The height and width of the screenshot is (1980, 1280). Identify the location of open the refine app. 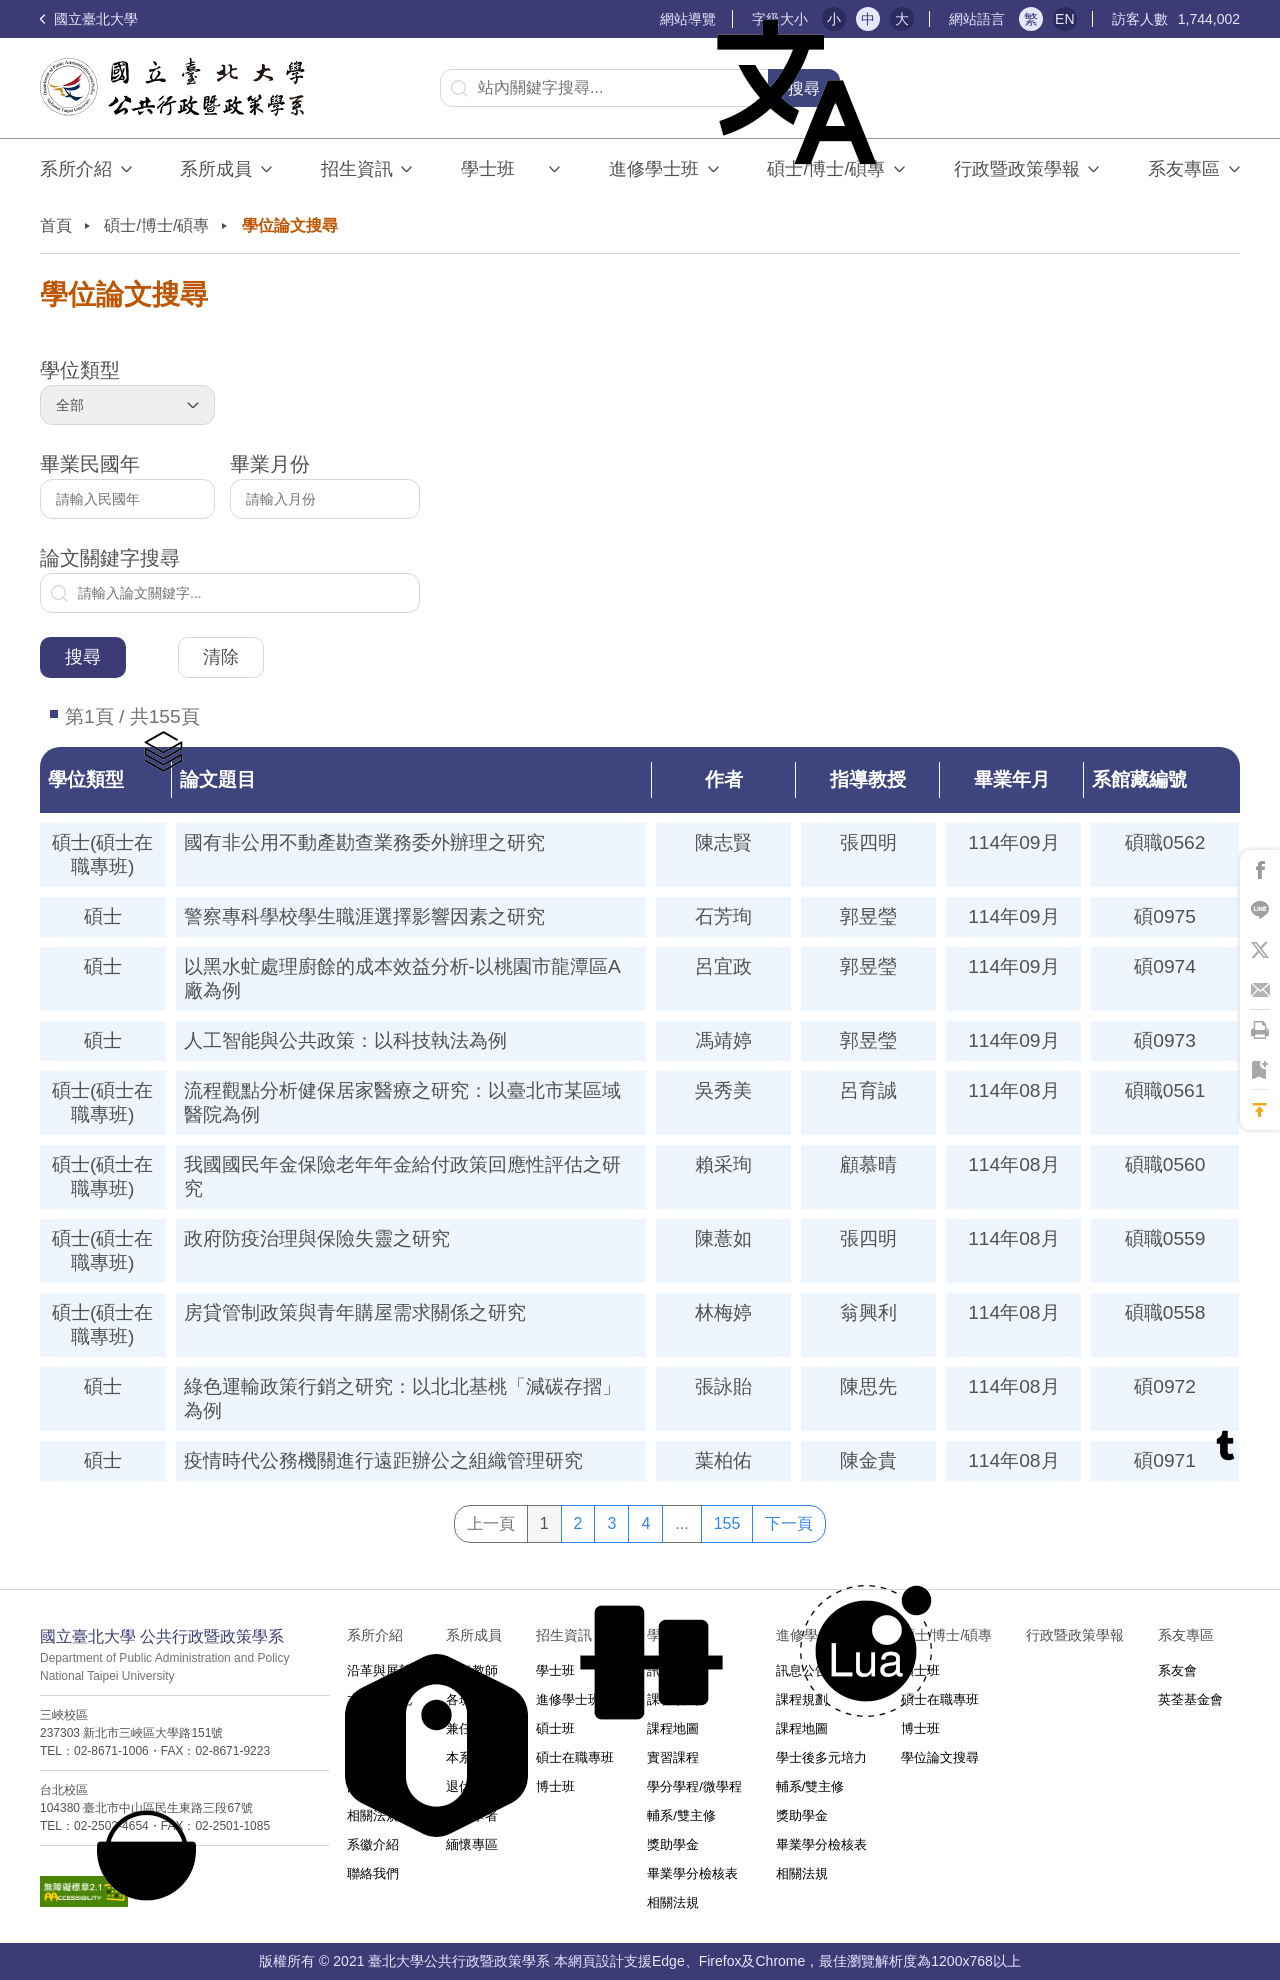
(436, 1745).